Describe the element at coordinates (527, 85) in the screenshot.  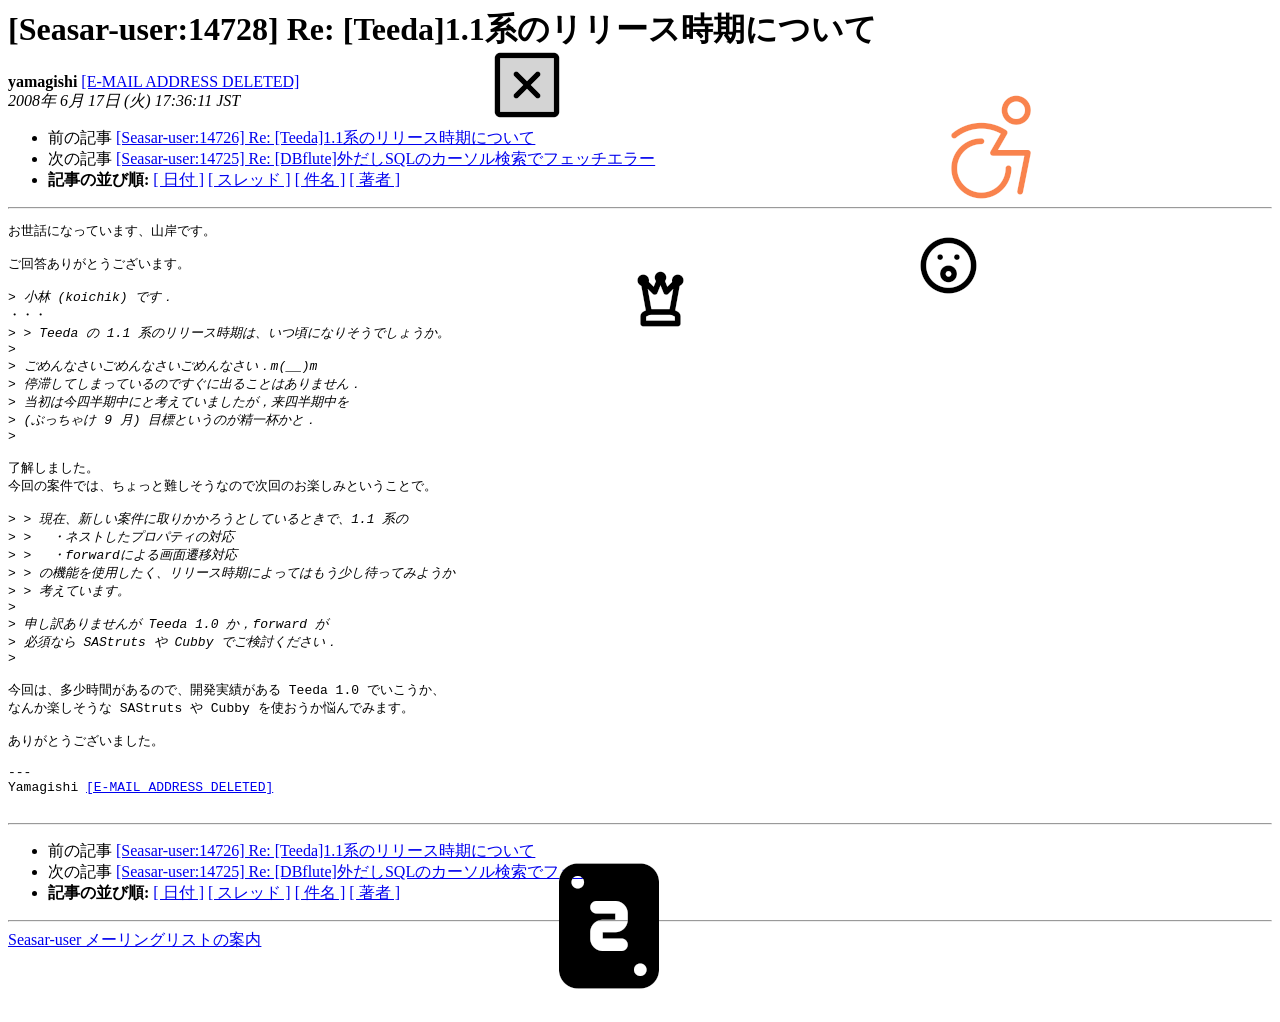
I see `close or dismiss a dialog box` at that location.